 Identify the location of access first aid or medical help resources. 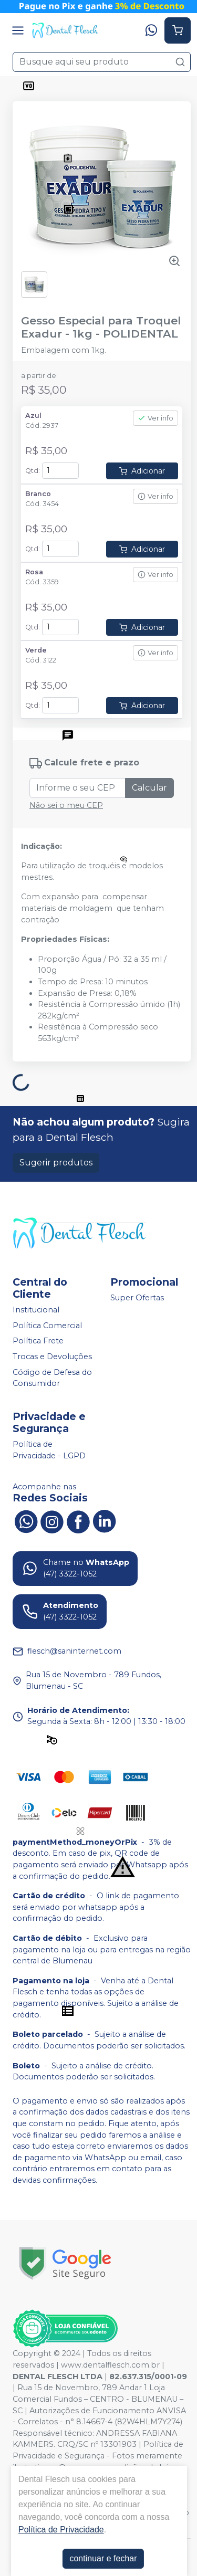
(80, 1831).